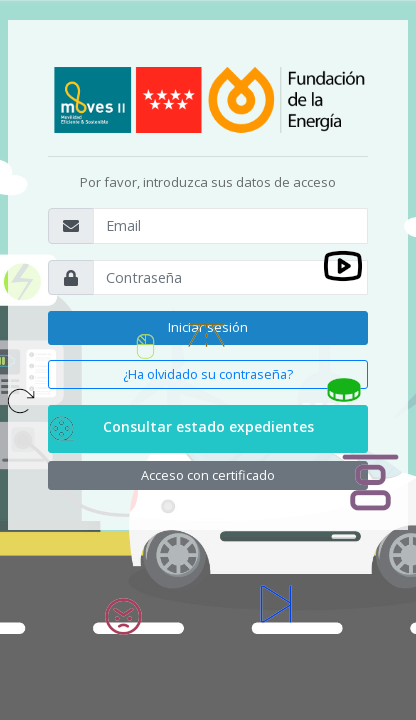  I want to click on align items to the top of the container, so click(370, 482).